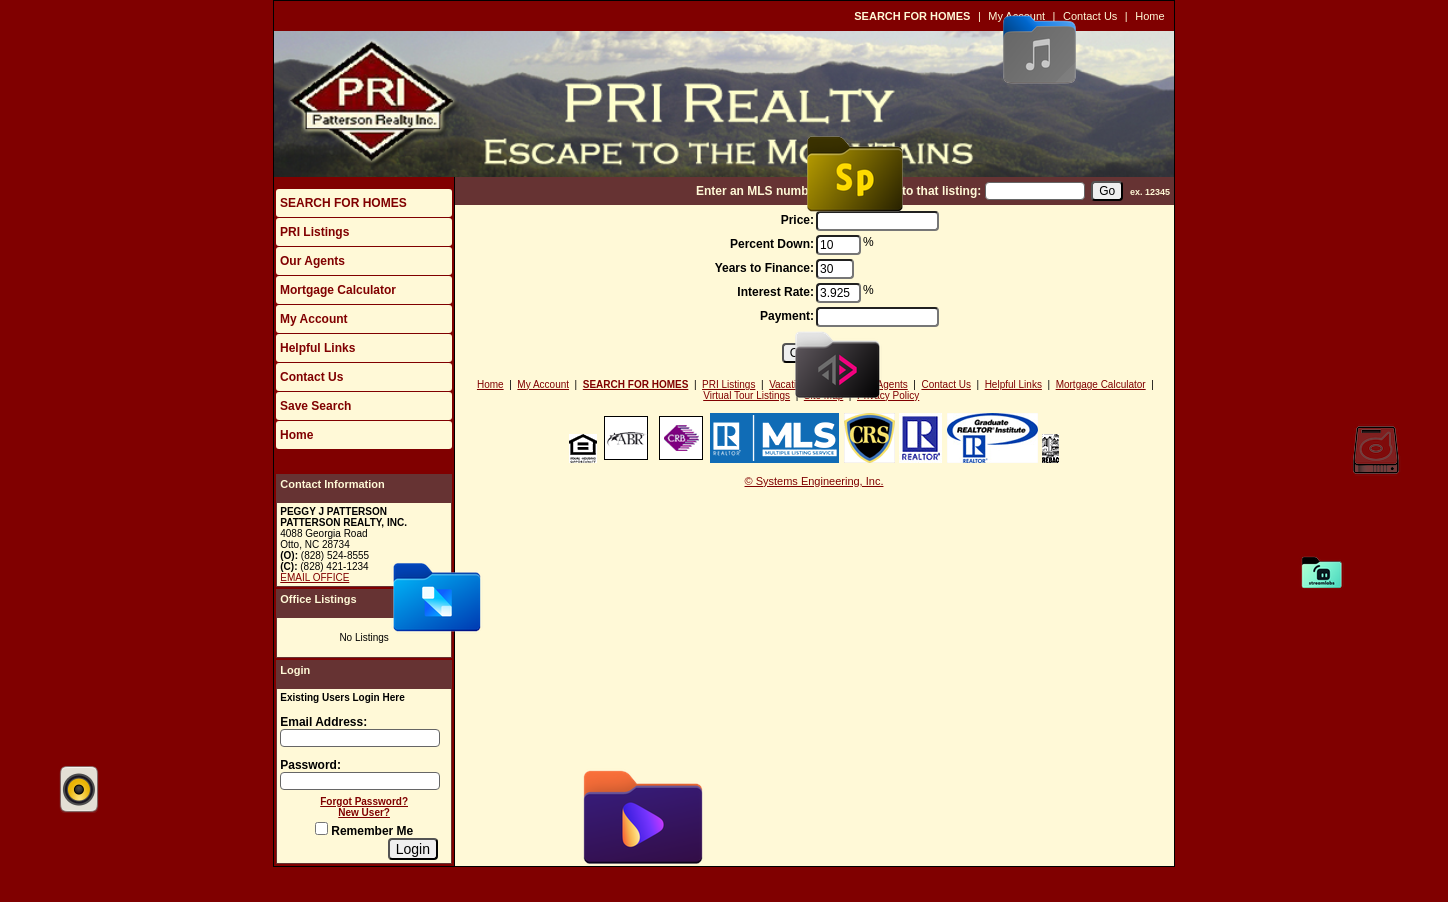 This screenshot has height=902, width=1448. Describe the element at coordinates (1321, 573) in the screenshot. I see `open streamlabs project files folder` at that location.